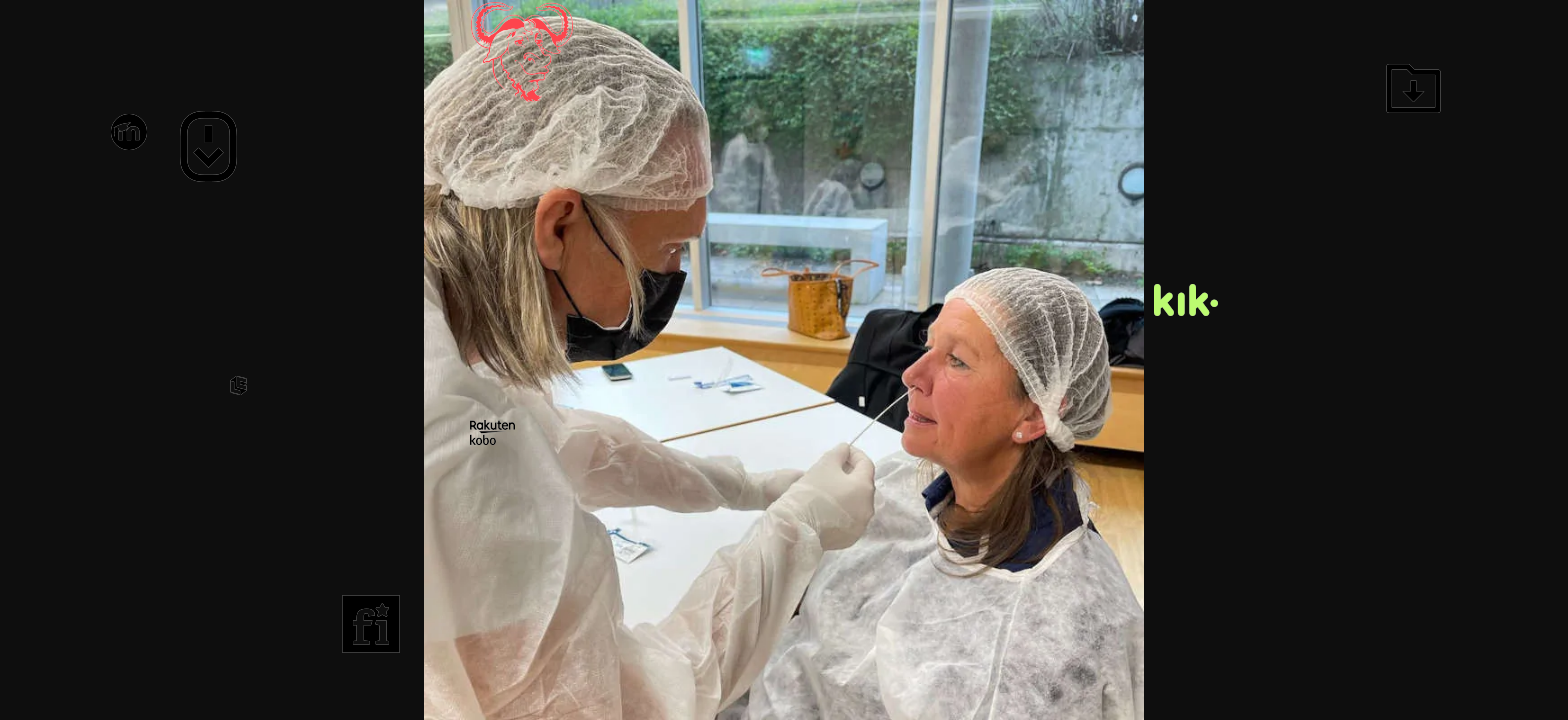  What do you see at coordinates (208, 146) in the screenshot?
I see `scroll to bottom of page` at bounding box center [208, 146].